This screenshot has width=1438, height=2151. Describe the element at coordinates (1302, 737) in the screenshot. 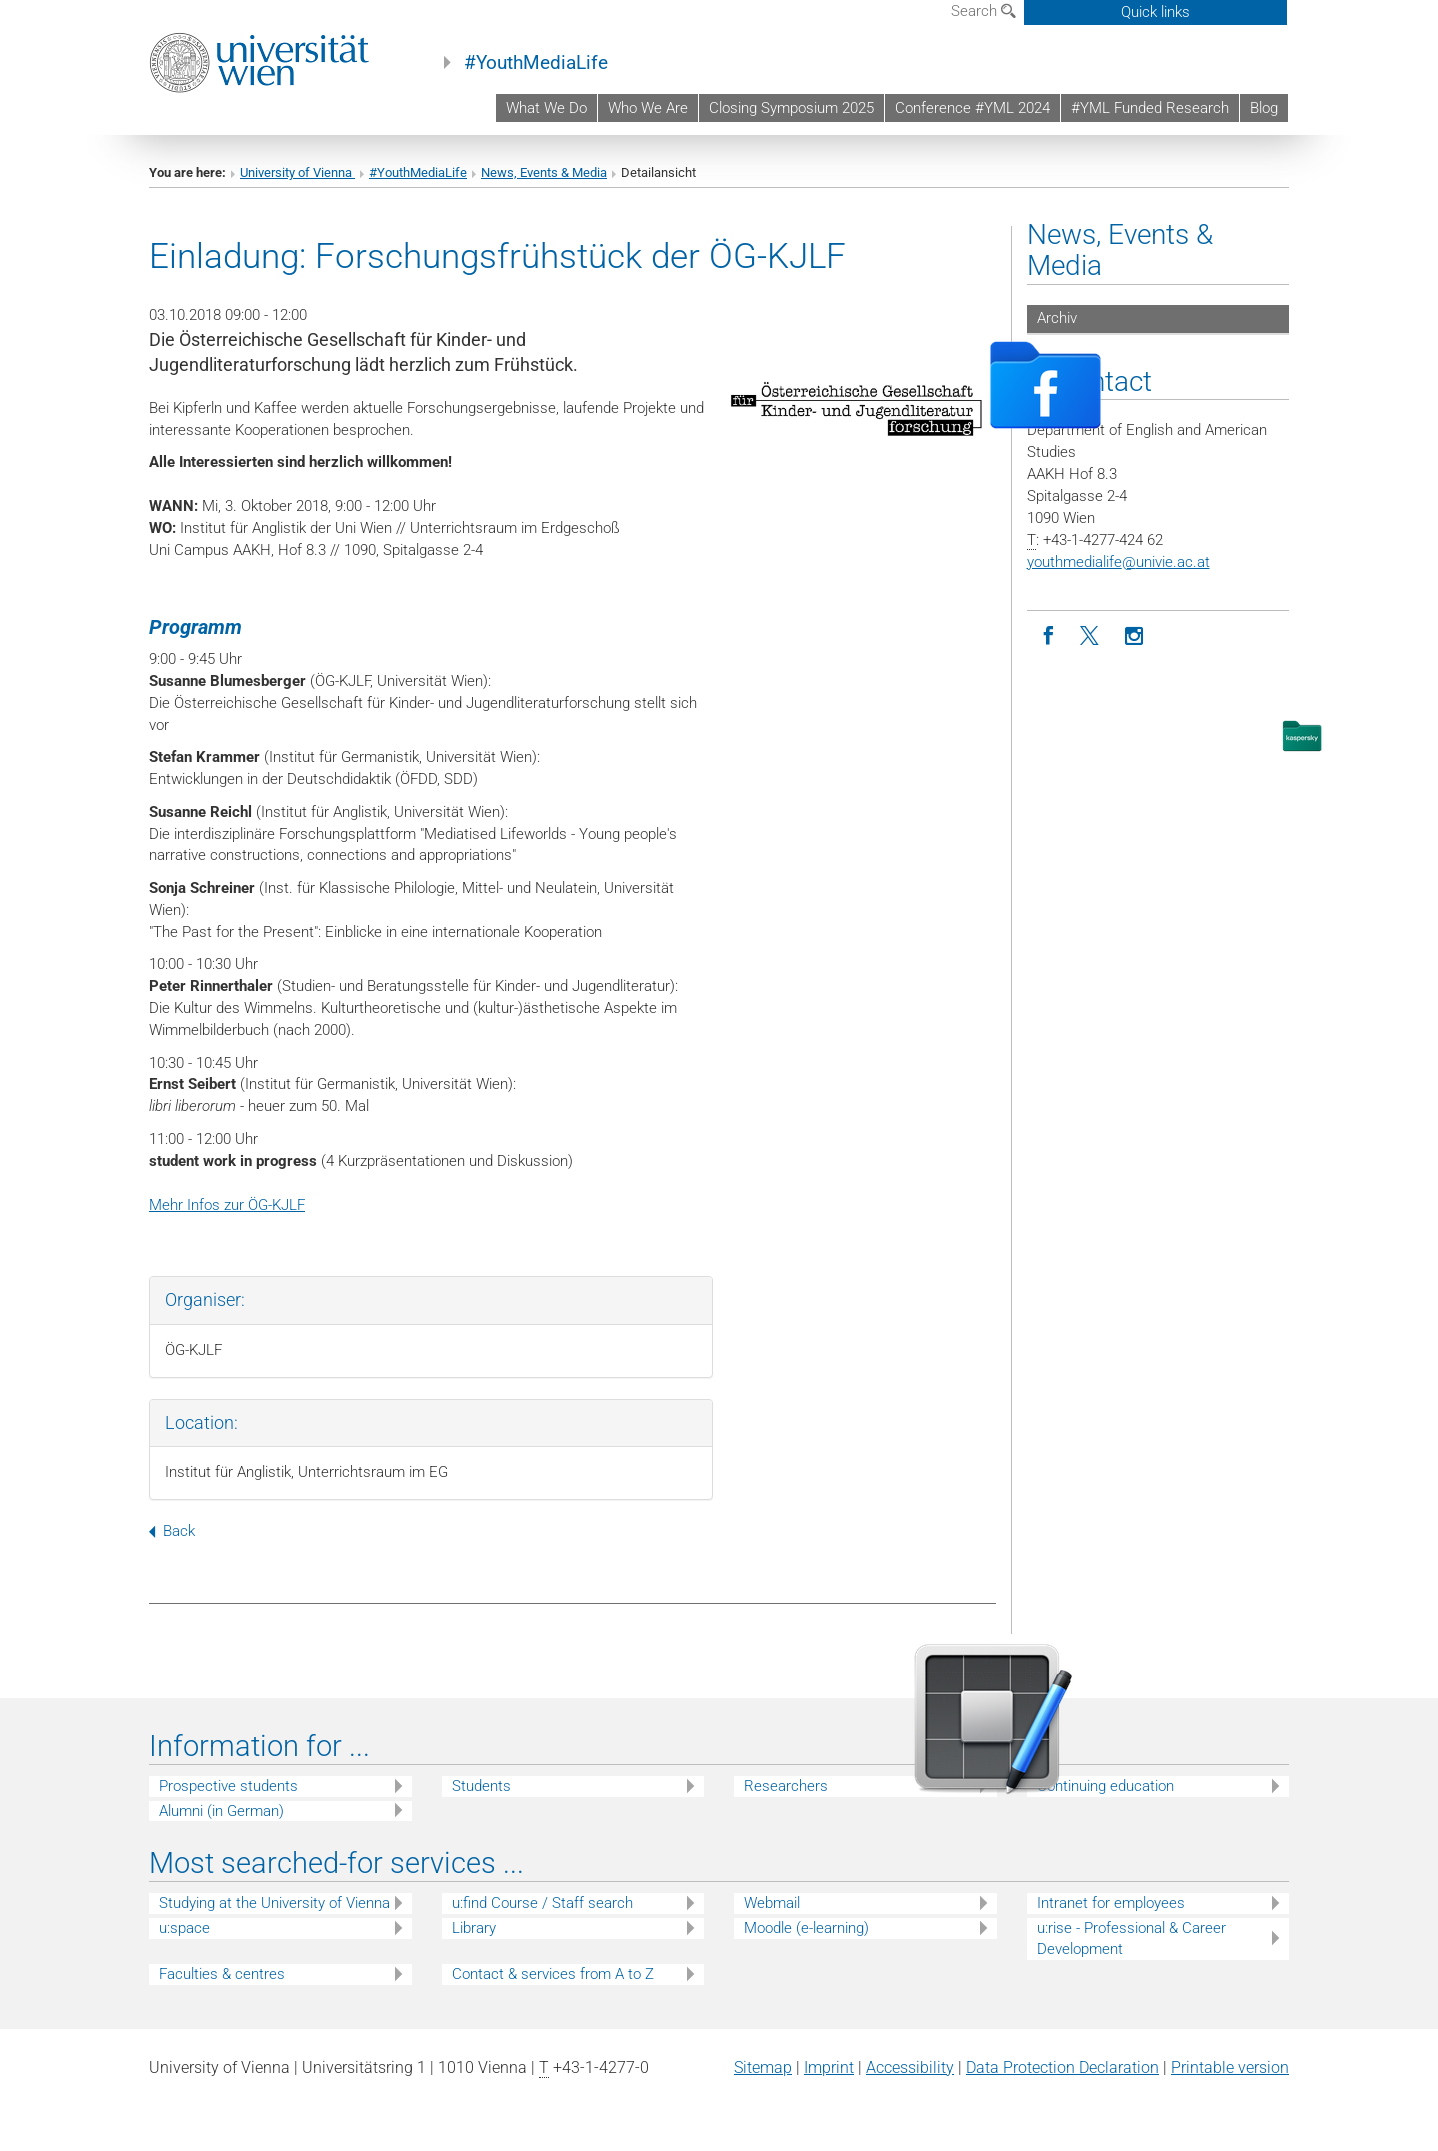

I see `folder containing kaspersky antivirus files` at that location.